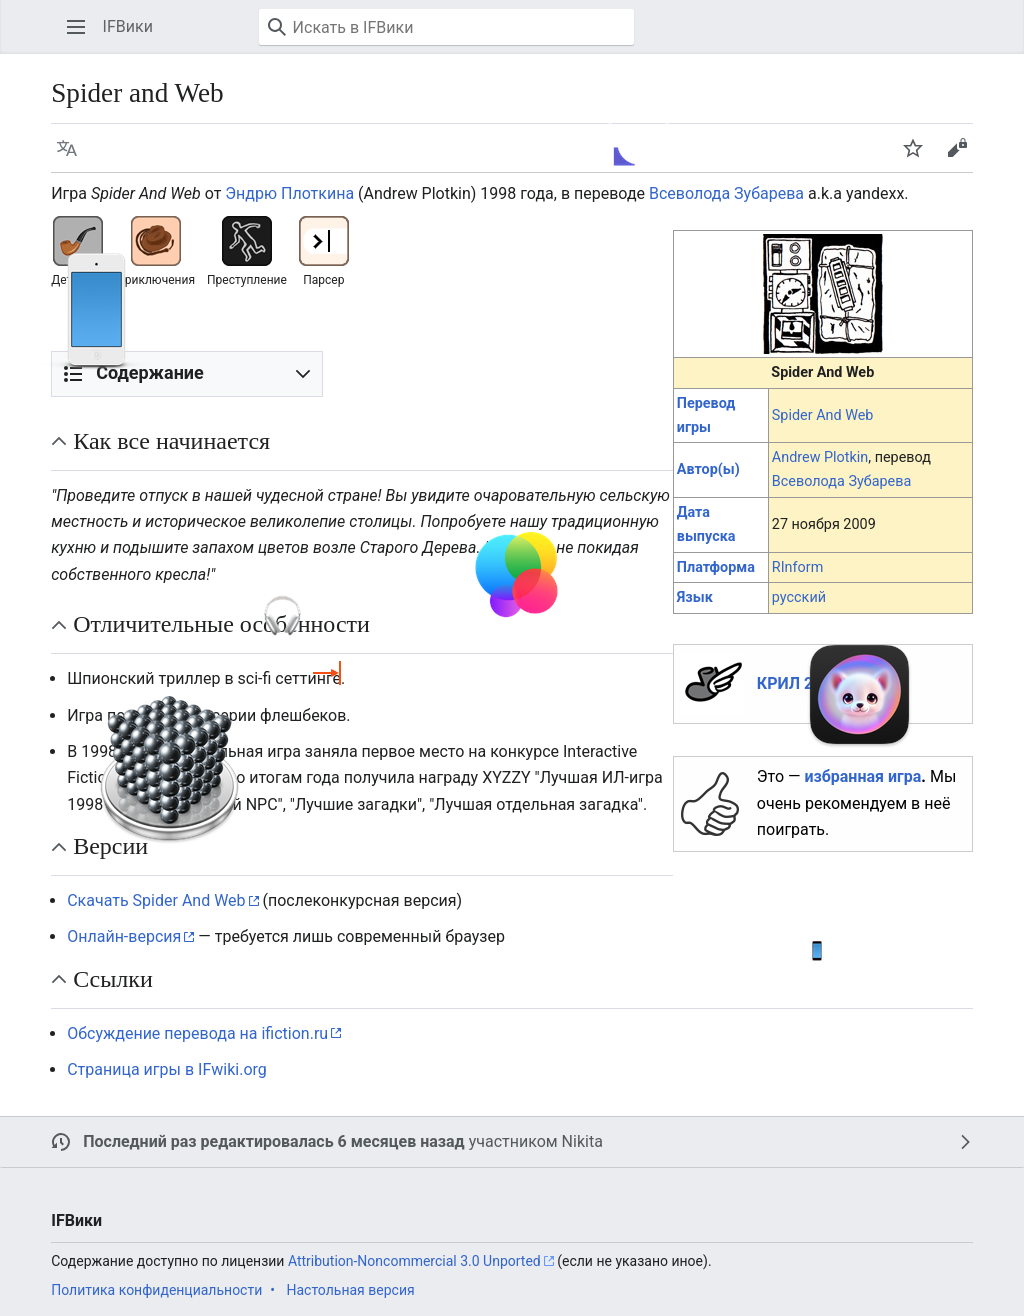  Describe the element at coordinates (282, 615) in the screenshot. I see `connect bluetooth headphones` at that location.